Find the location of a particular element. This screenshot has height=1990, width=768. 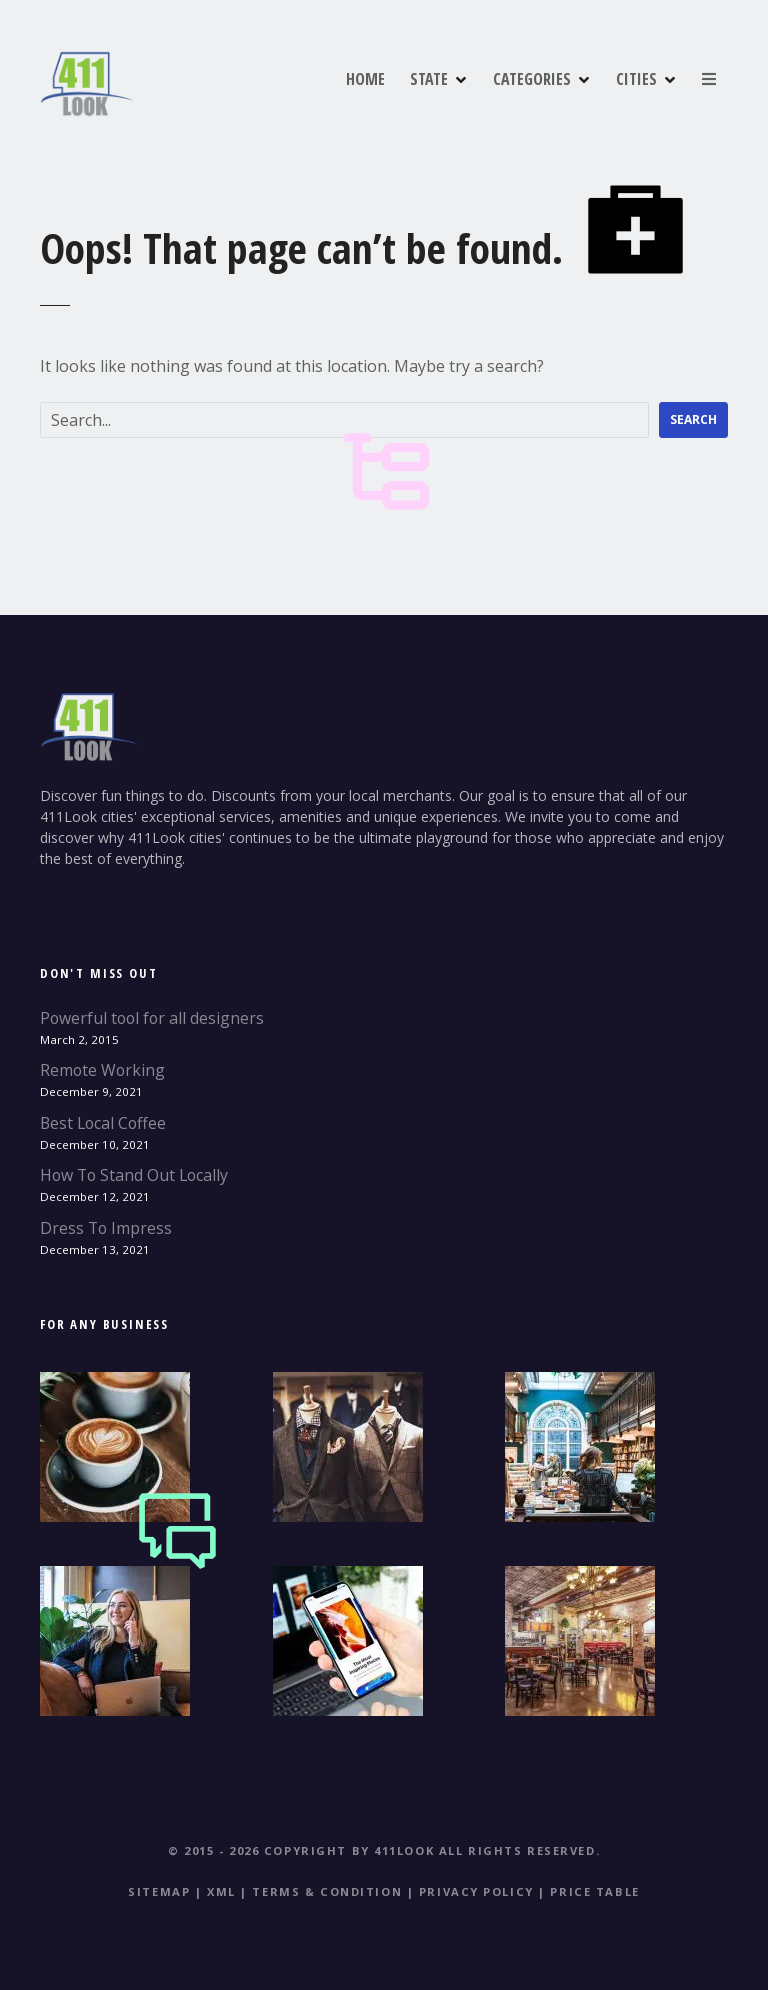

view subtasks within a project is located at coordinates (386, 471).